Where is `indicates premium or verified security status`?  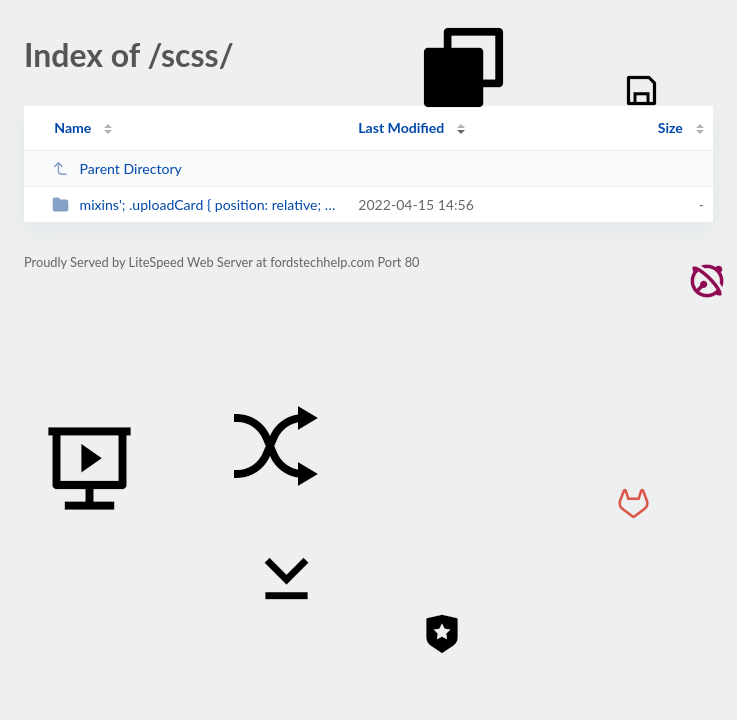
indicates premium or verified security status is located at coordinates (442, 634).